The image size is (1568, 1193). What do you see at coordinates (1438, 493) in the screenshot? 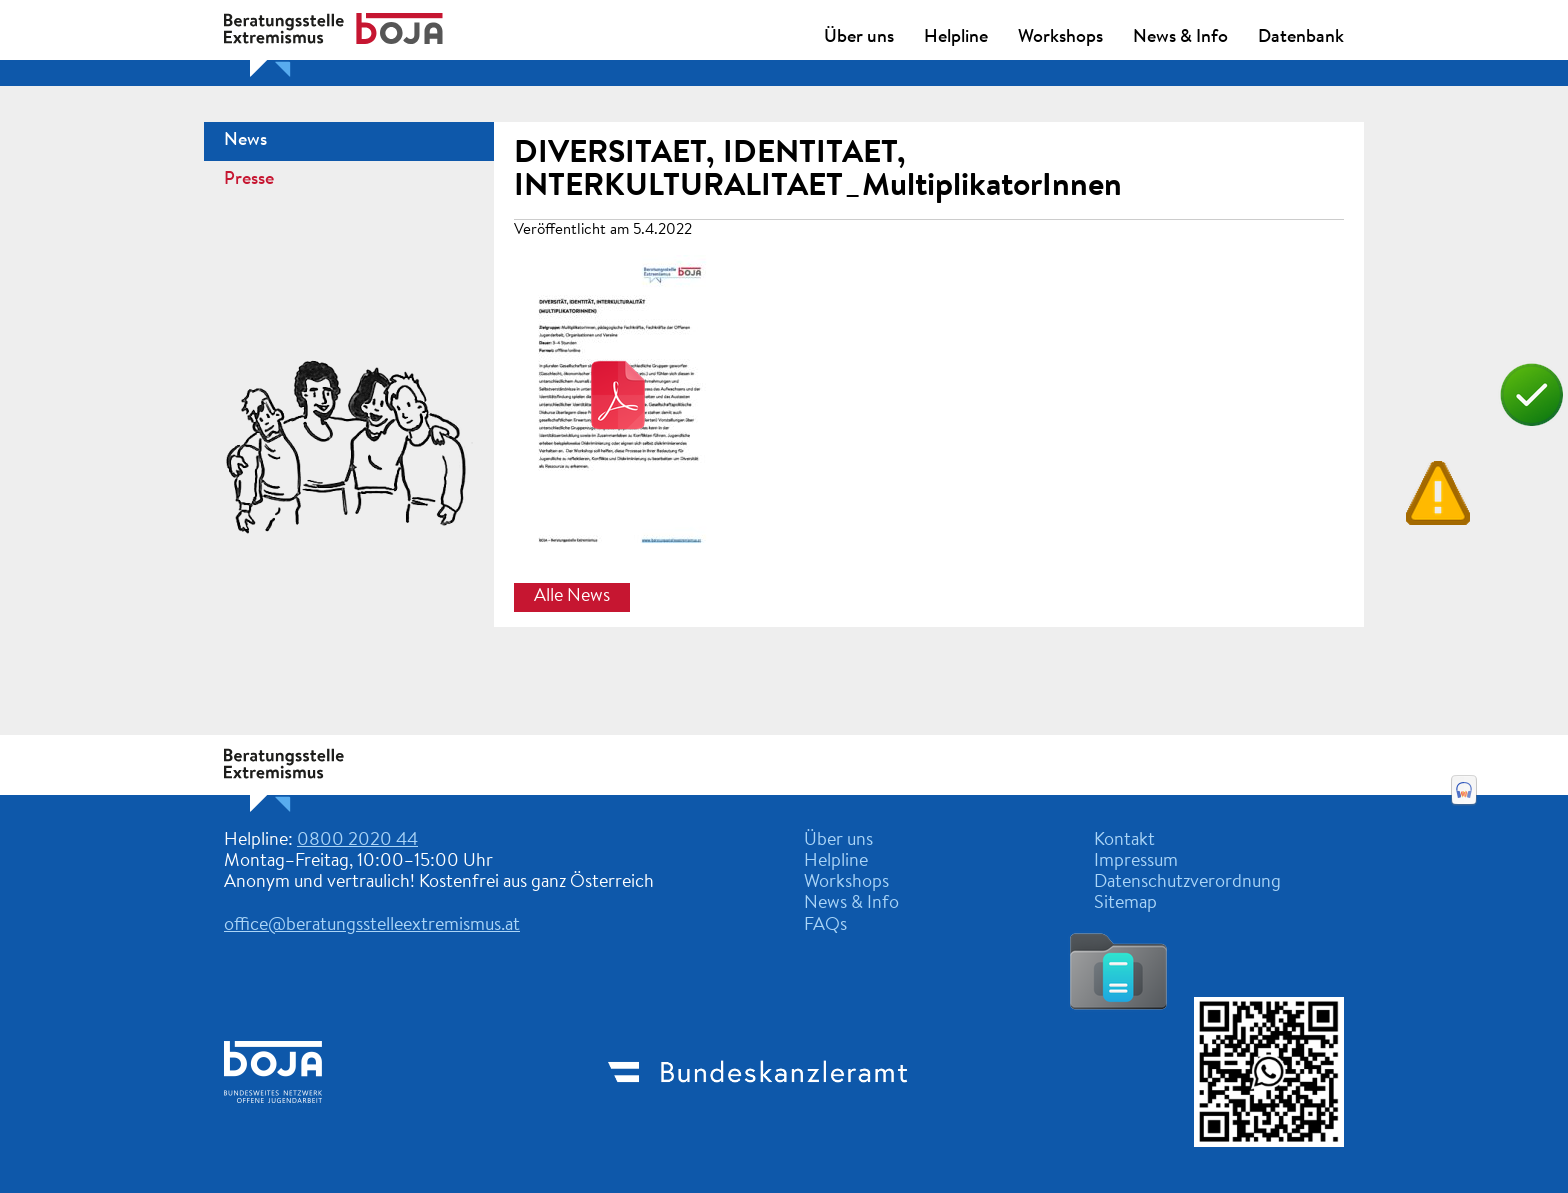
I see `indicates a OneDrive sync warning or issue` at bounding box center [1438, 493].